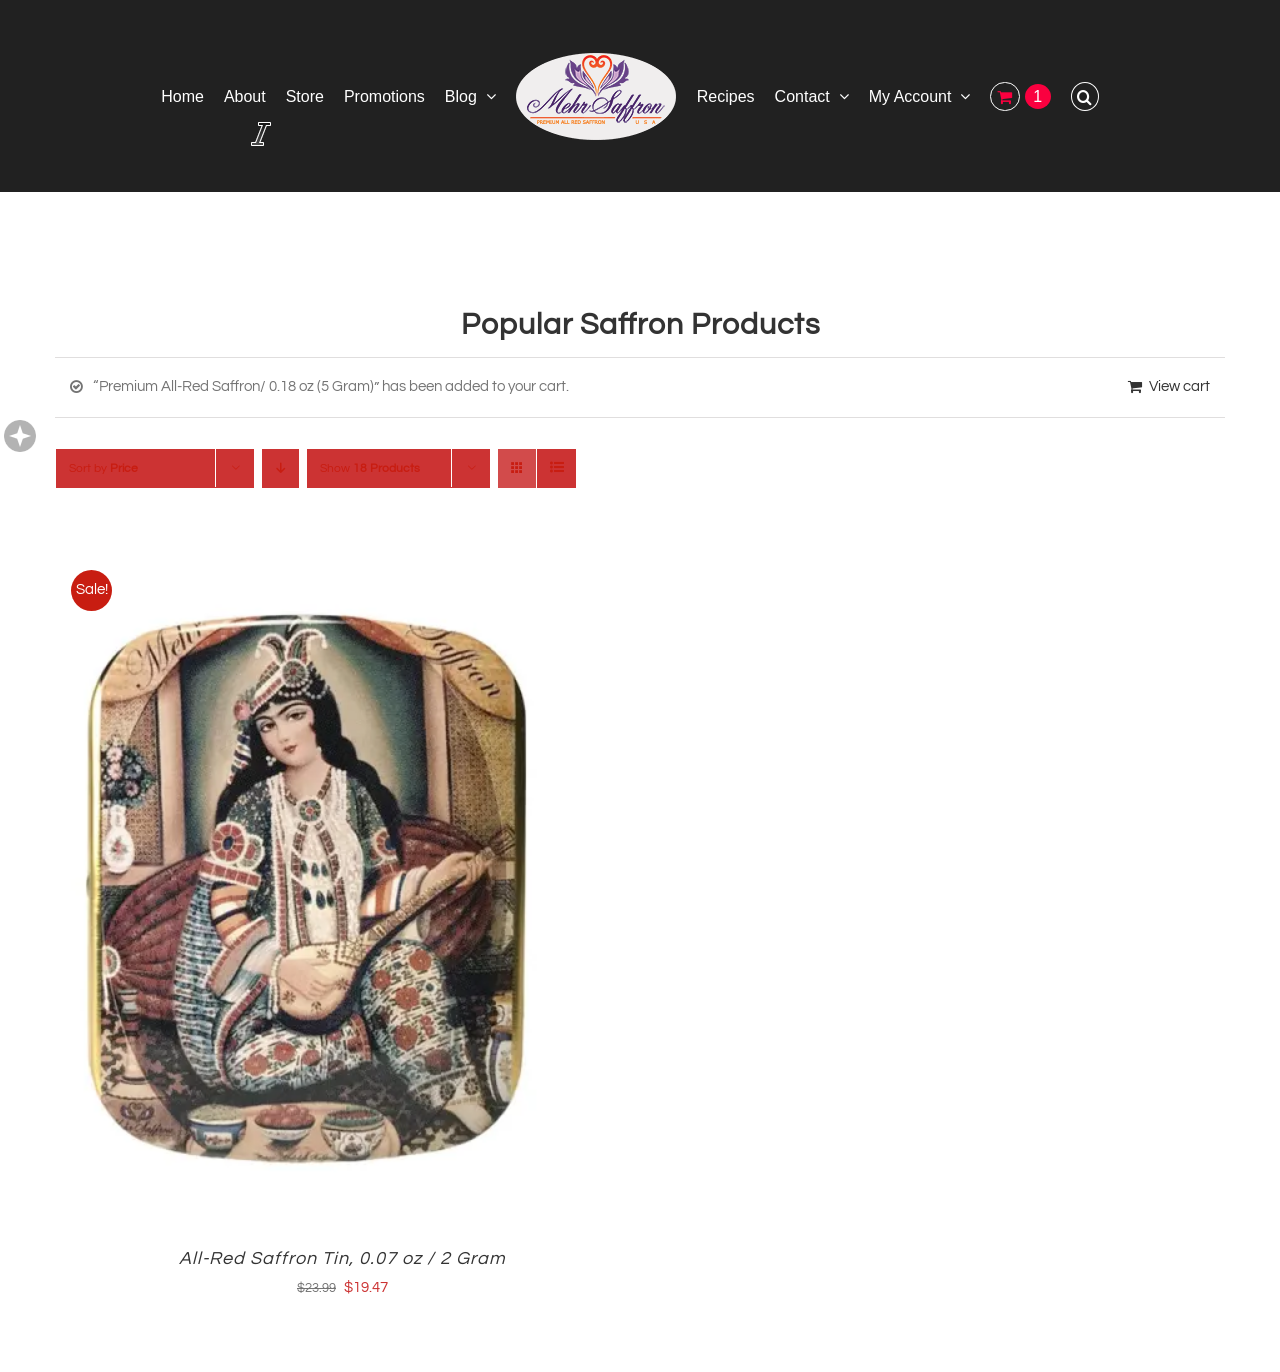 The width and height of the screenshot is (1280, 1372). Describe the element at coordinates (20, 436) in the screenshot. I see `remove trusted status from a bluetooth device` at that location.